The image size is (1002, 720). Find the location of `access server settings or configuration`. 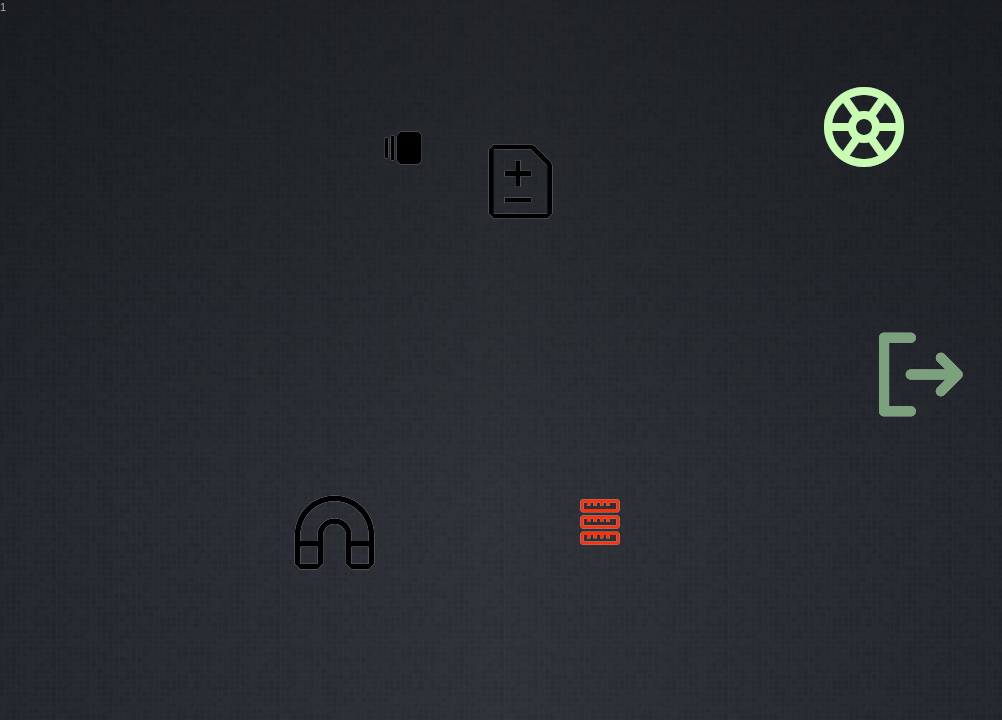

access server settings or configuration is located at coordinates (600, 522).